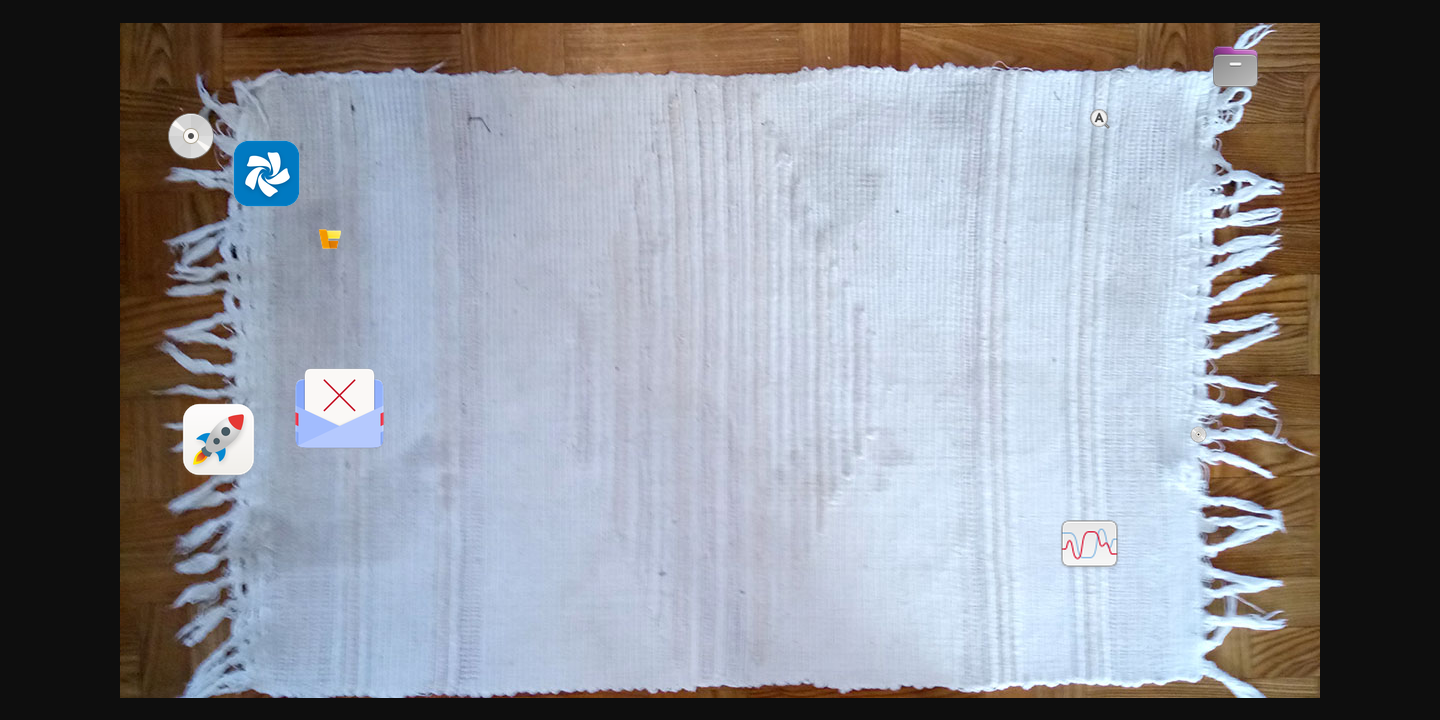 The width and height of the screenshot is (1440, 720). I want to click on open the nautilus file manager, so click(1235, 66).